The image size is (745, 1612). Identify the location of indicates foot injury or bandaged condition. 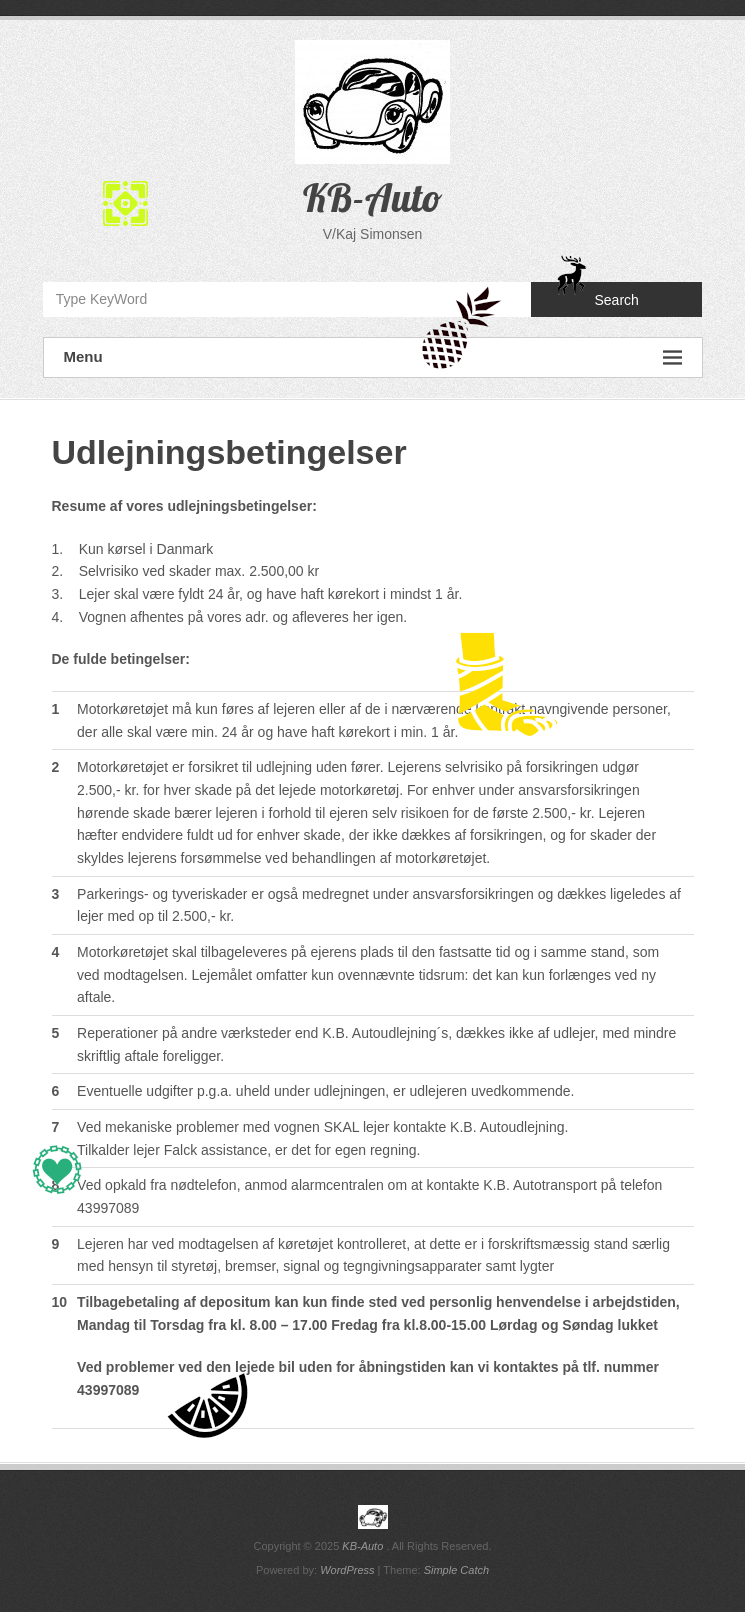
(506, 684).